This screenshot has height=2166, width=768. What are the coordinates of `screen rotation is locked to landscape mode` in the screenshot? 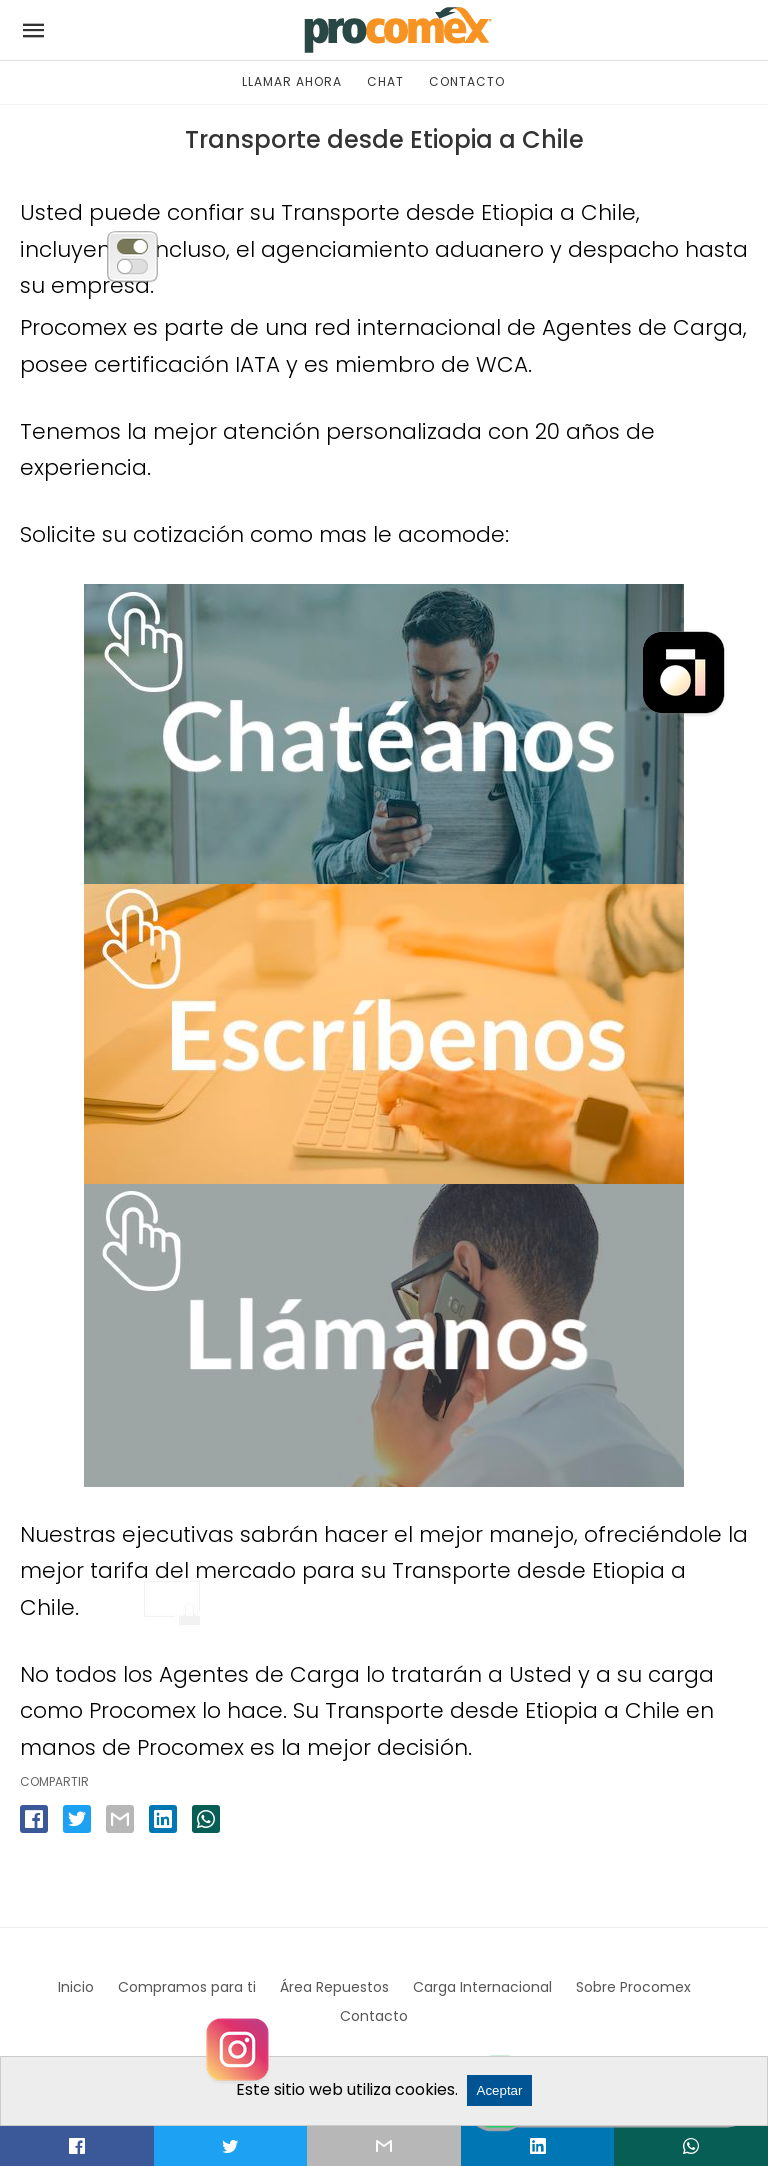 It's located at (172, 1603).